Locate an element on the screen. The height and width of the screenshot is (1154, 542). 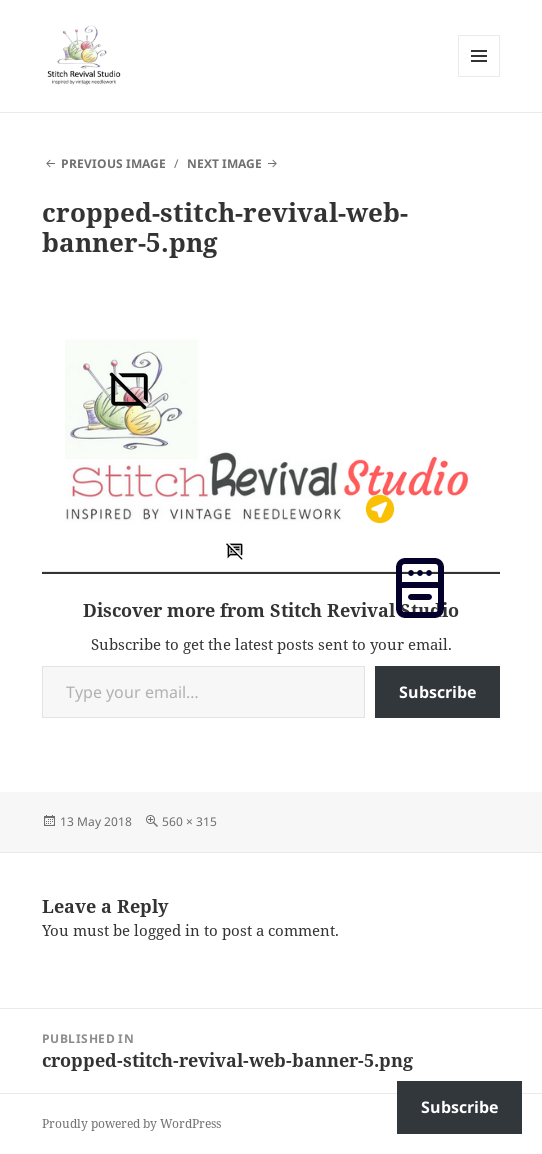
mute or disable speaker notes is located at coordinates (235, 551).